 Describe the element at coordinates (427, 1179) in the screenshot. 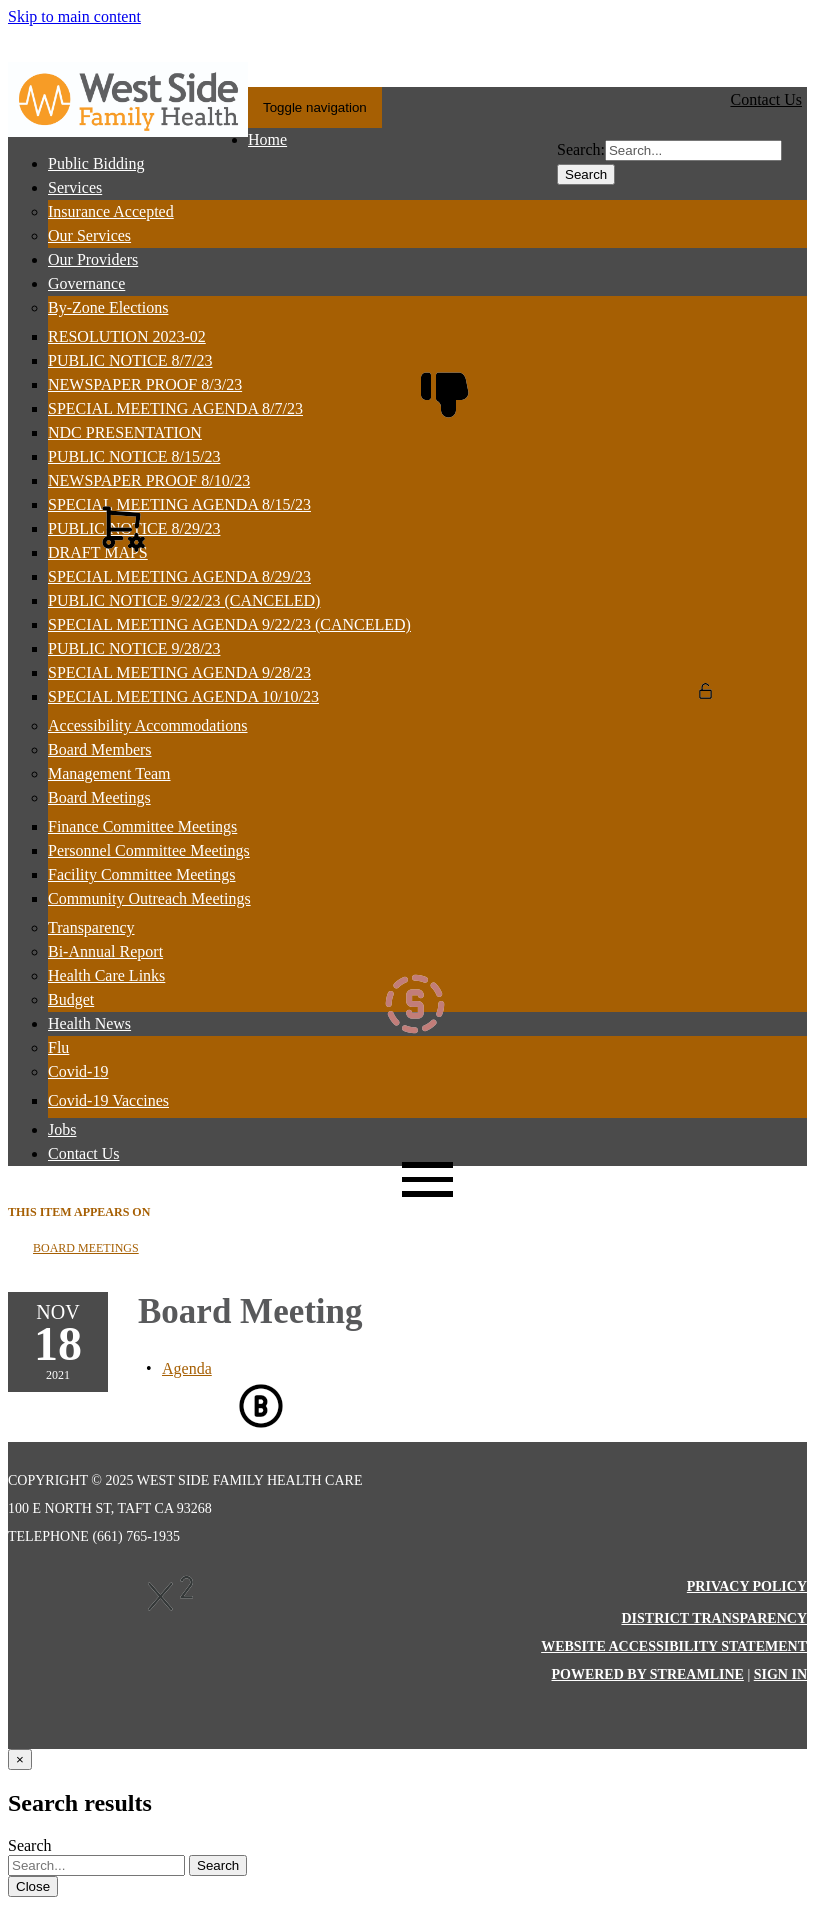

I see `open navigation menu` at that location.